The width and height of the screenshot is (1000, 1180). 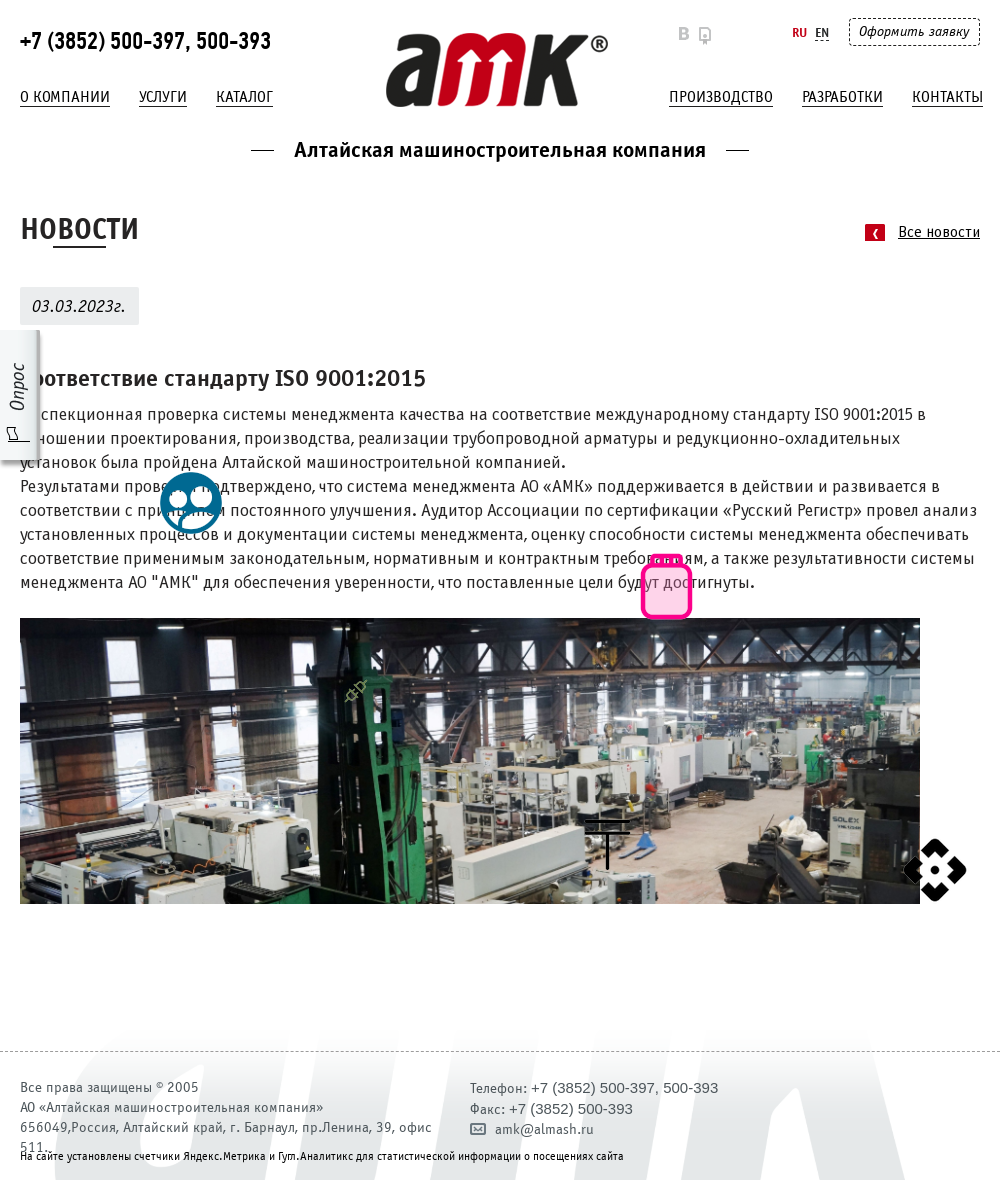 What do you see at coordinates (666, 586) in the screenshot?
I see `store or manage saved items` at bounding box center [666, 586].